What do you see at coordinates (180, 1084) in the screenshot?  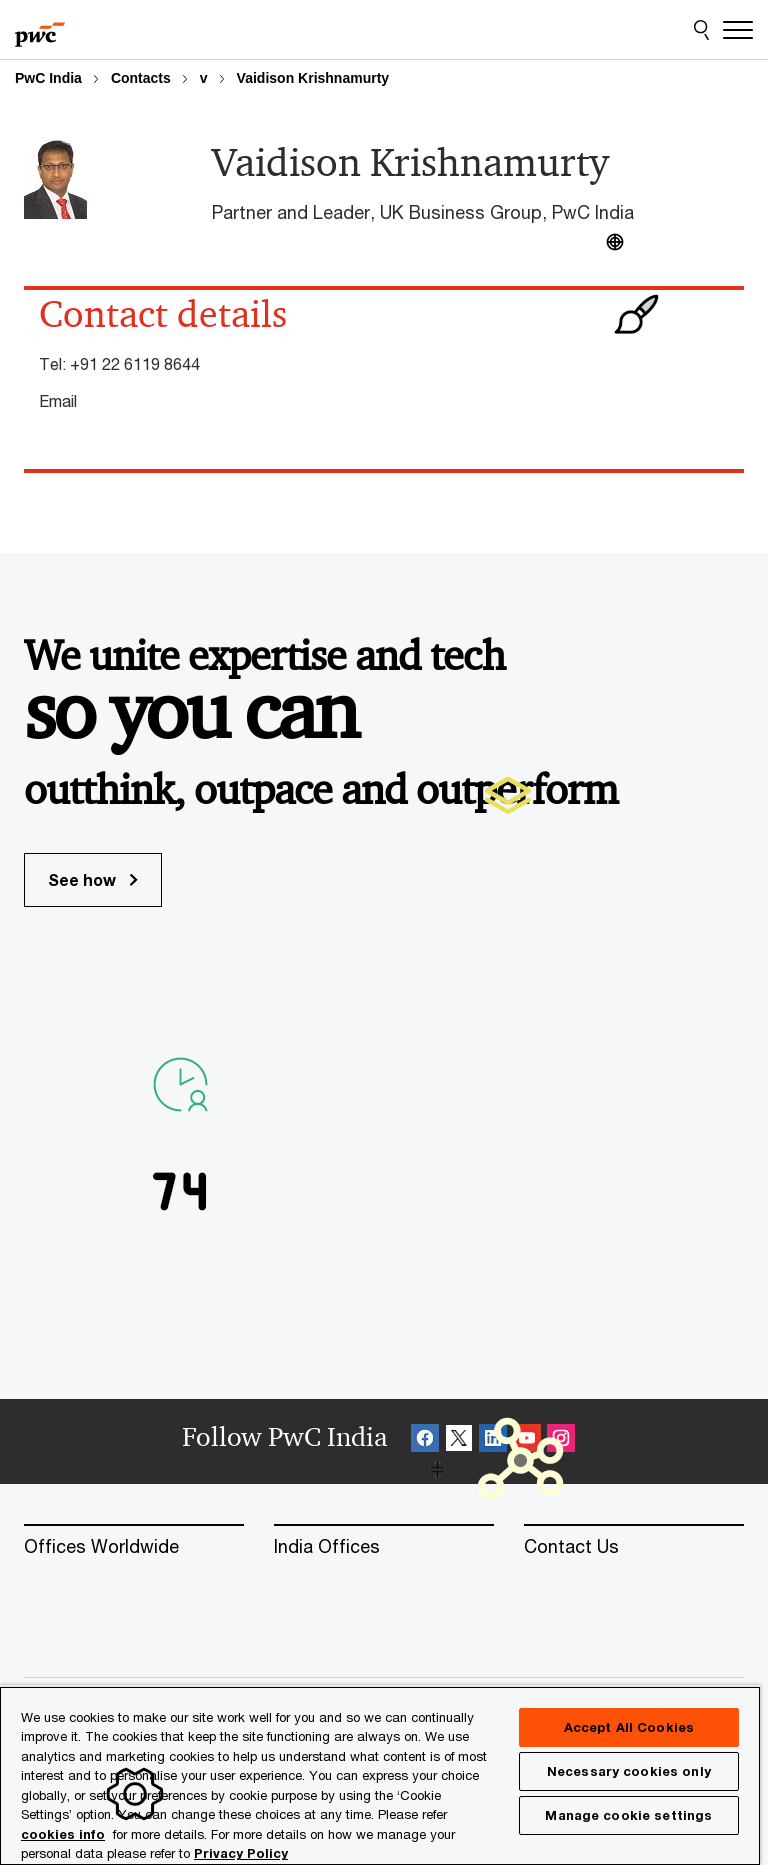 I see `view user's time or availability status` at bounding box center [180, 1084].